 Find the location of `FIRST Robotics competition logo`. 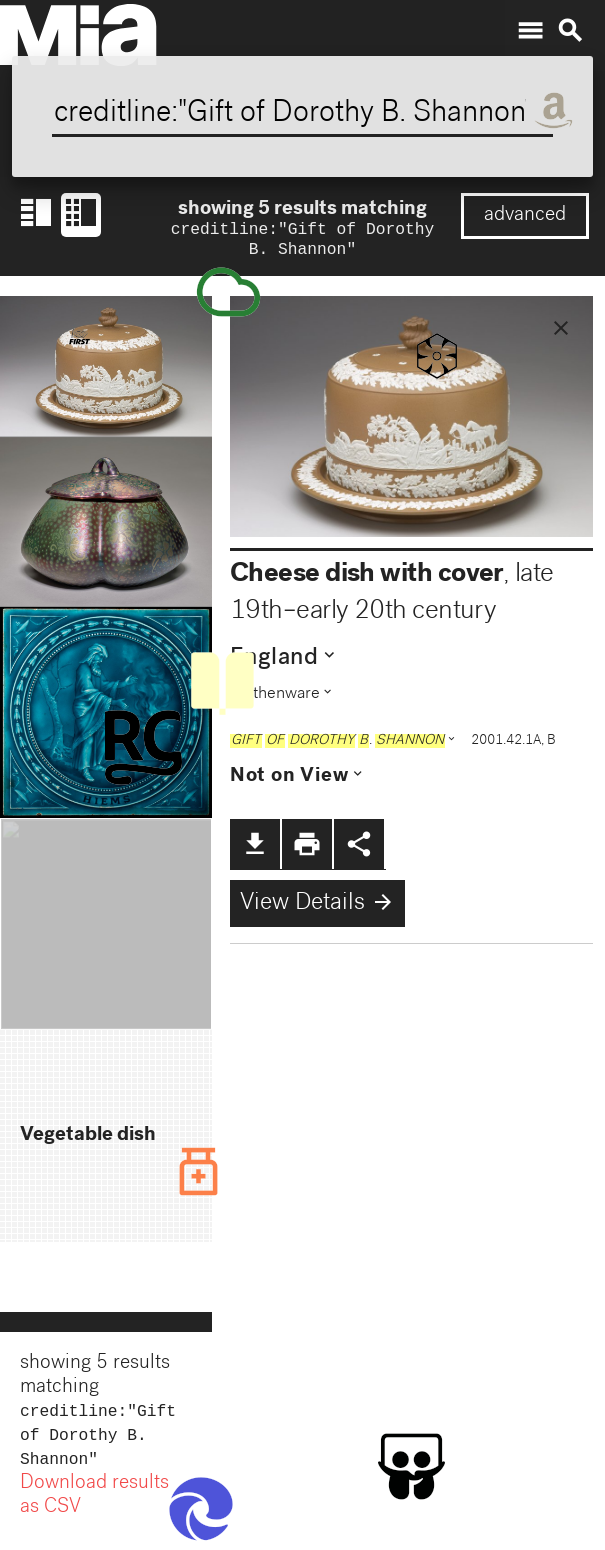

FIRST Robotics competition logo is located at coordinates (79, 336).